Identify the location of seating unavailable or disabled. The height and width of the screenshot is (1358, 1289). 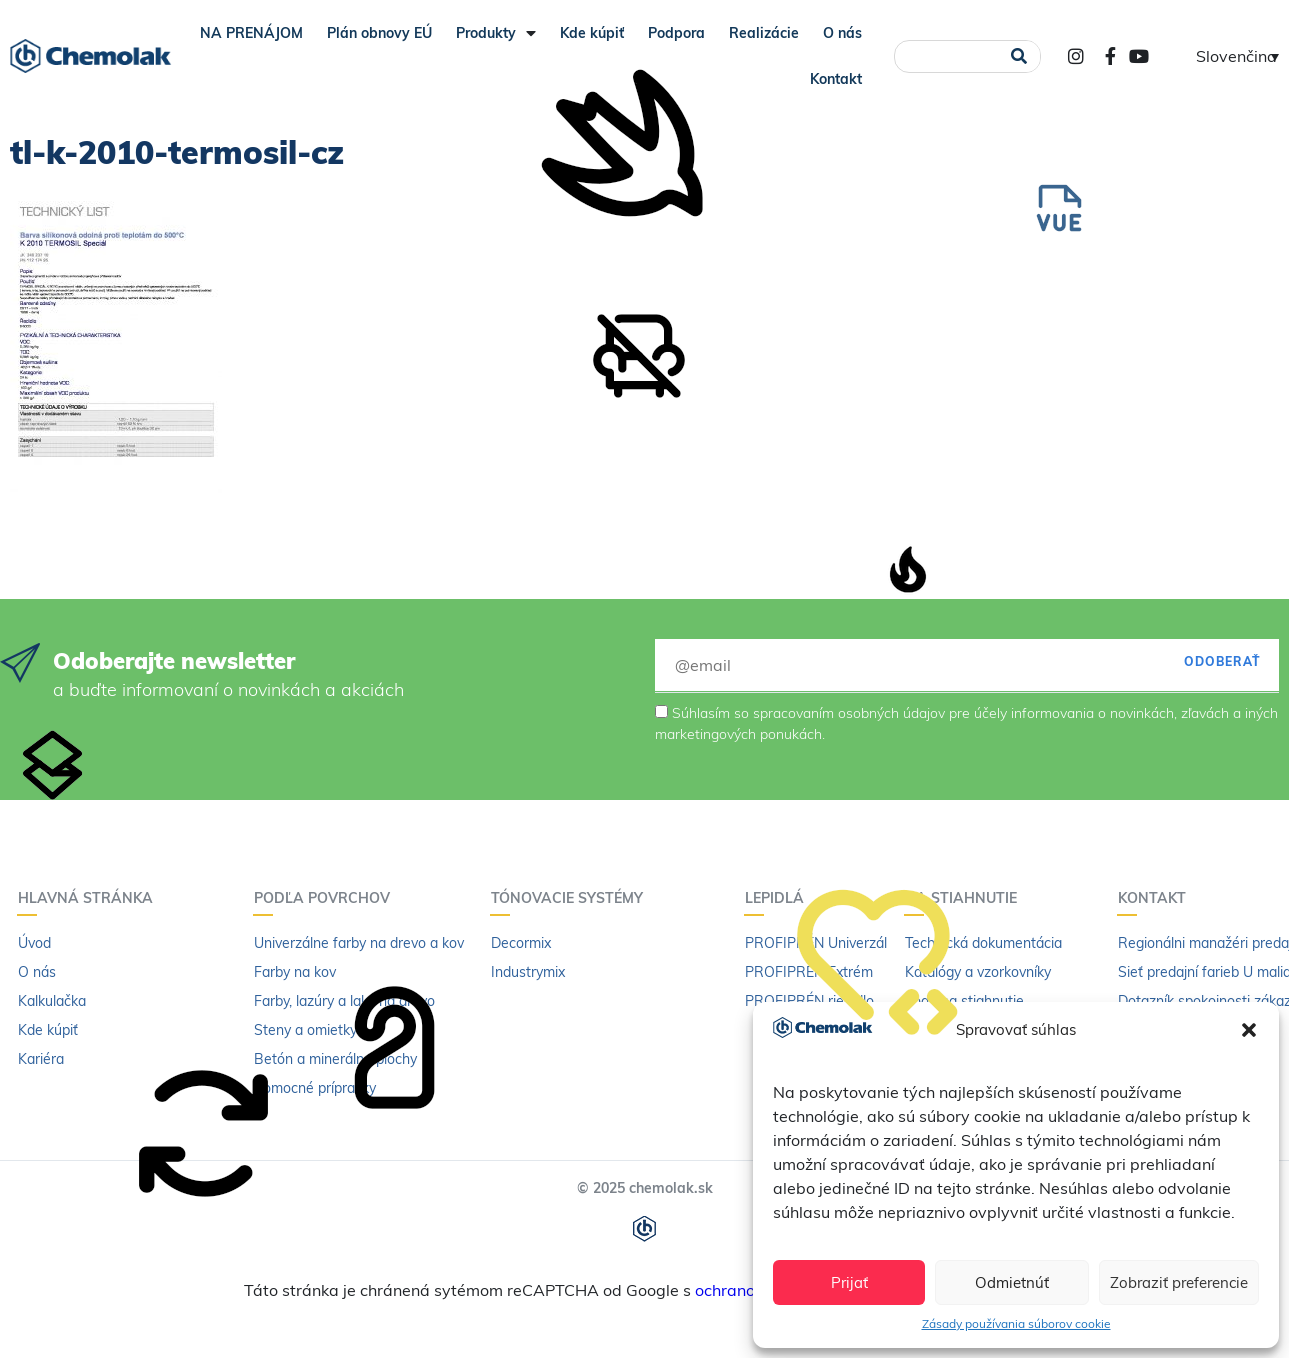
(639, 356).